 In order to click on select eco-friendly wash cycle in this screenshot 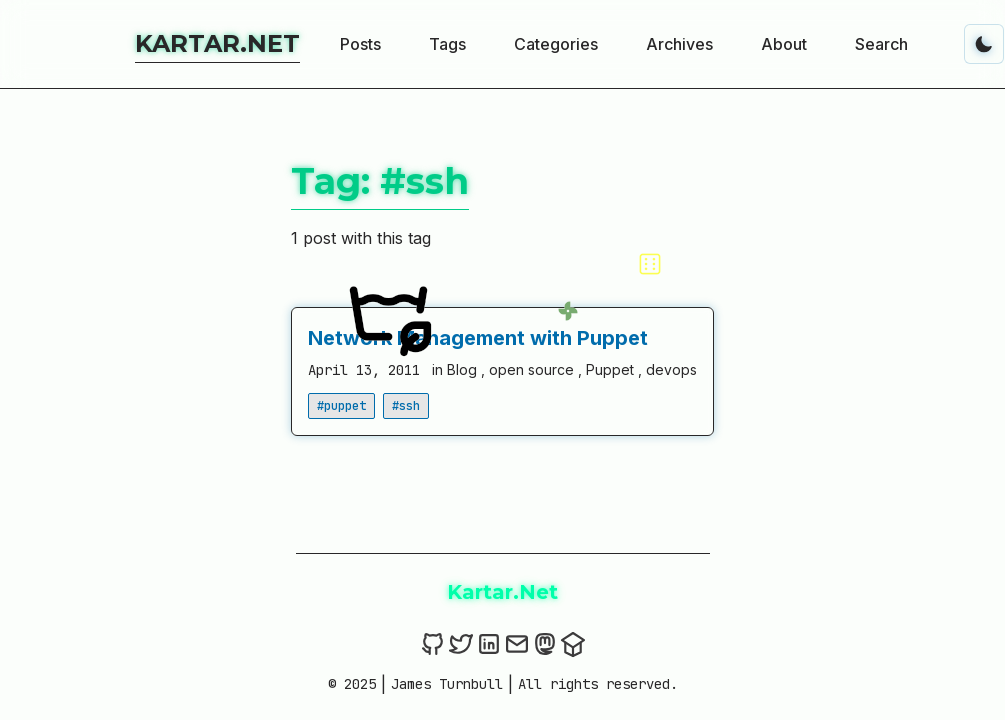, I will do `click(388, 313)`.